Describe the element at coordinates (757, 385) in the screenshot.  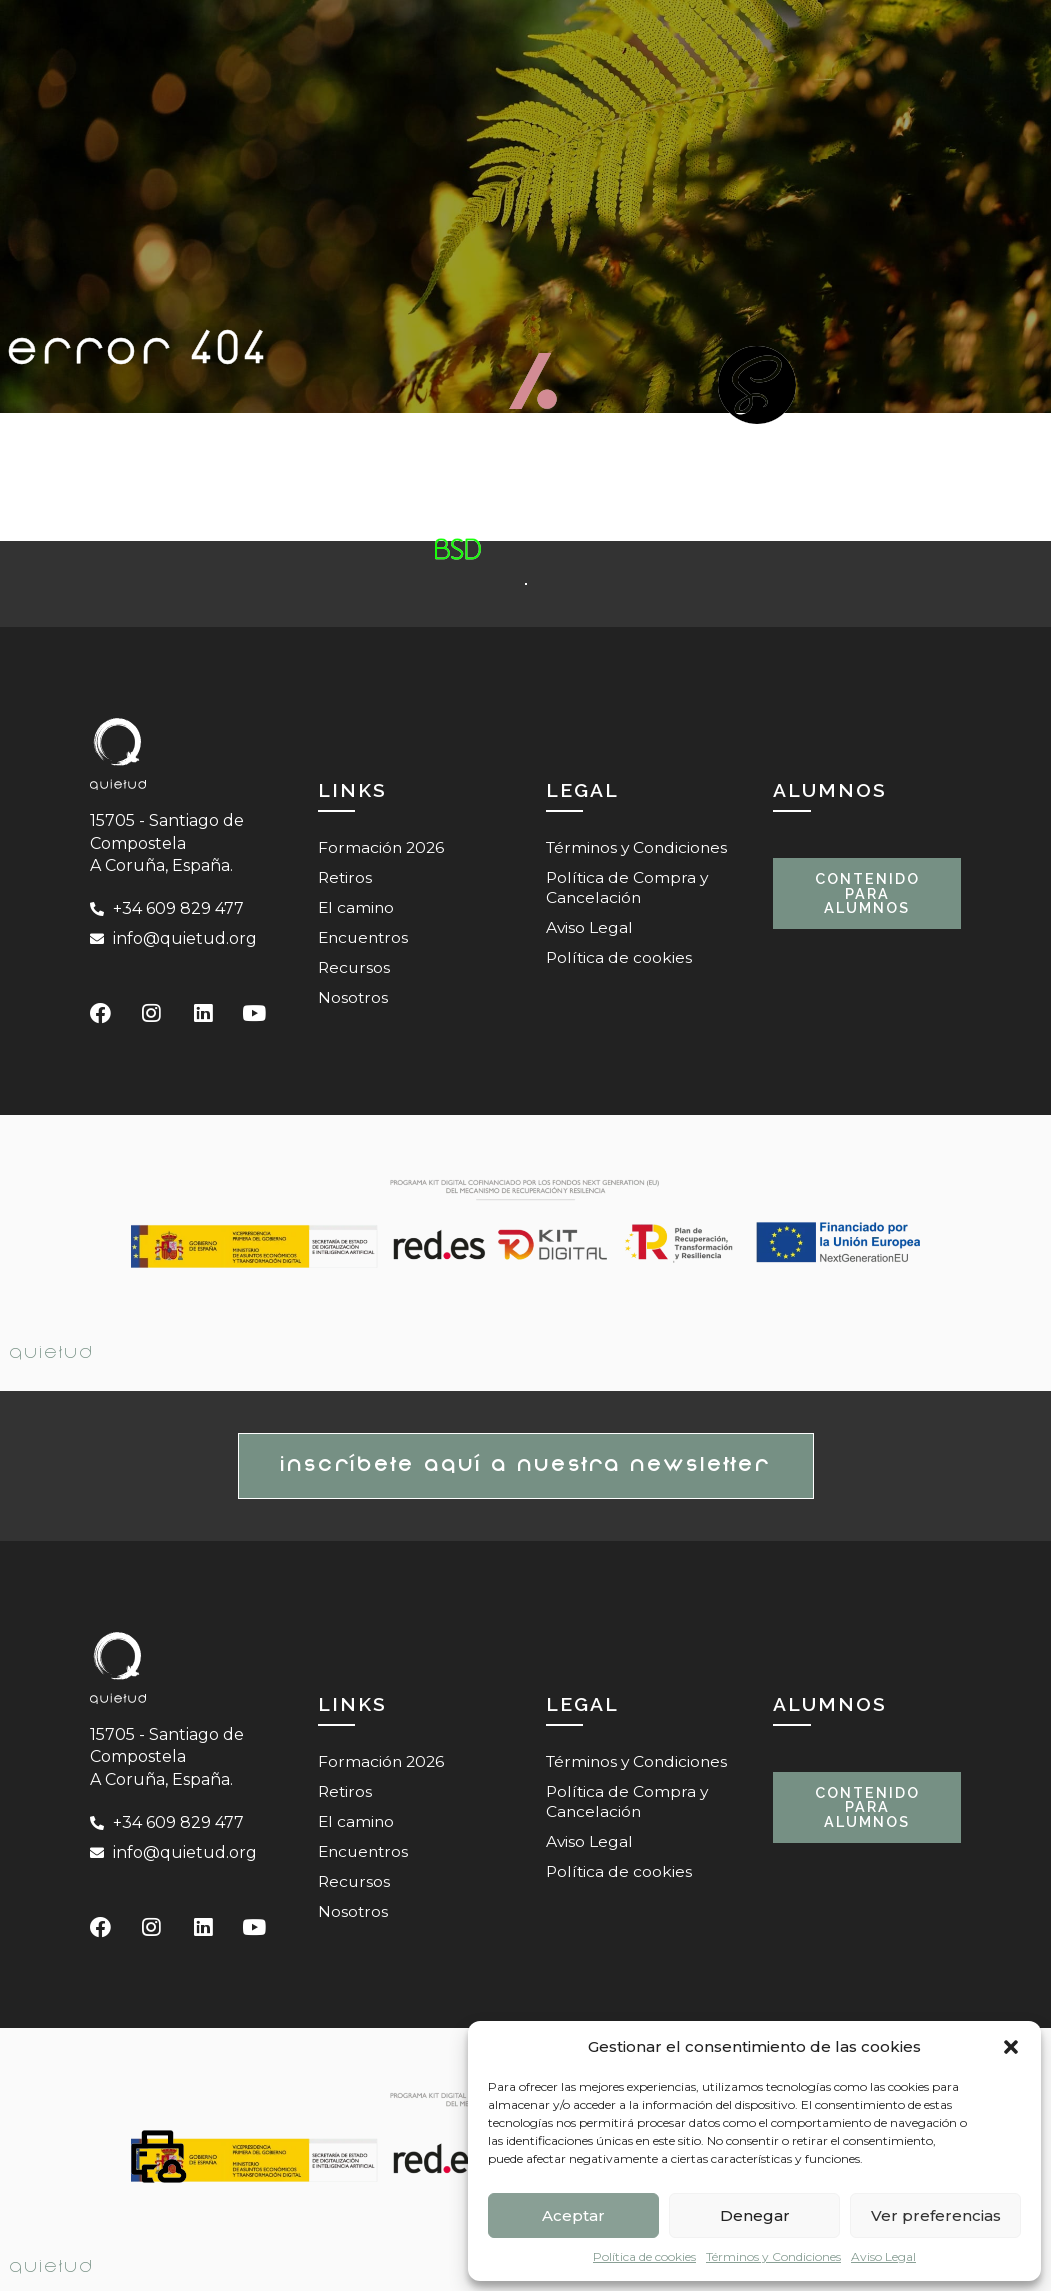
I see `sass css preprocessor logo` at that location.